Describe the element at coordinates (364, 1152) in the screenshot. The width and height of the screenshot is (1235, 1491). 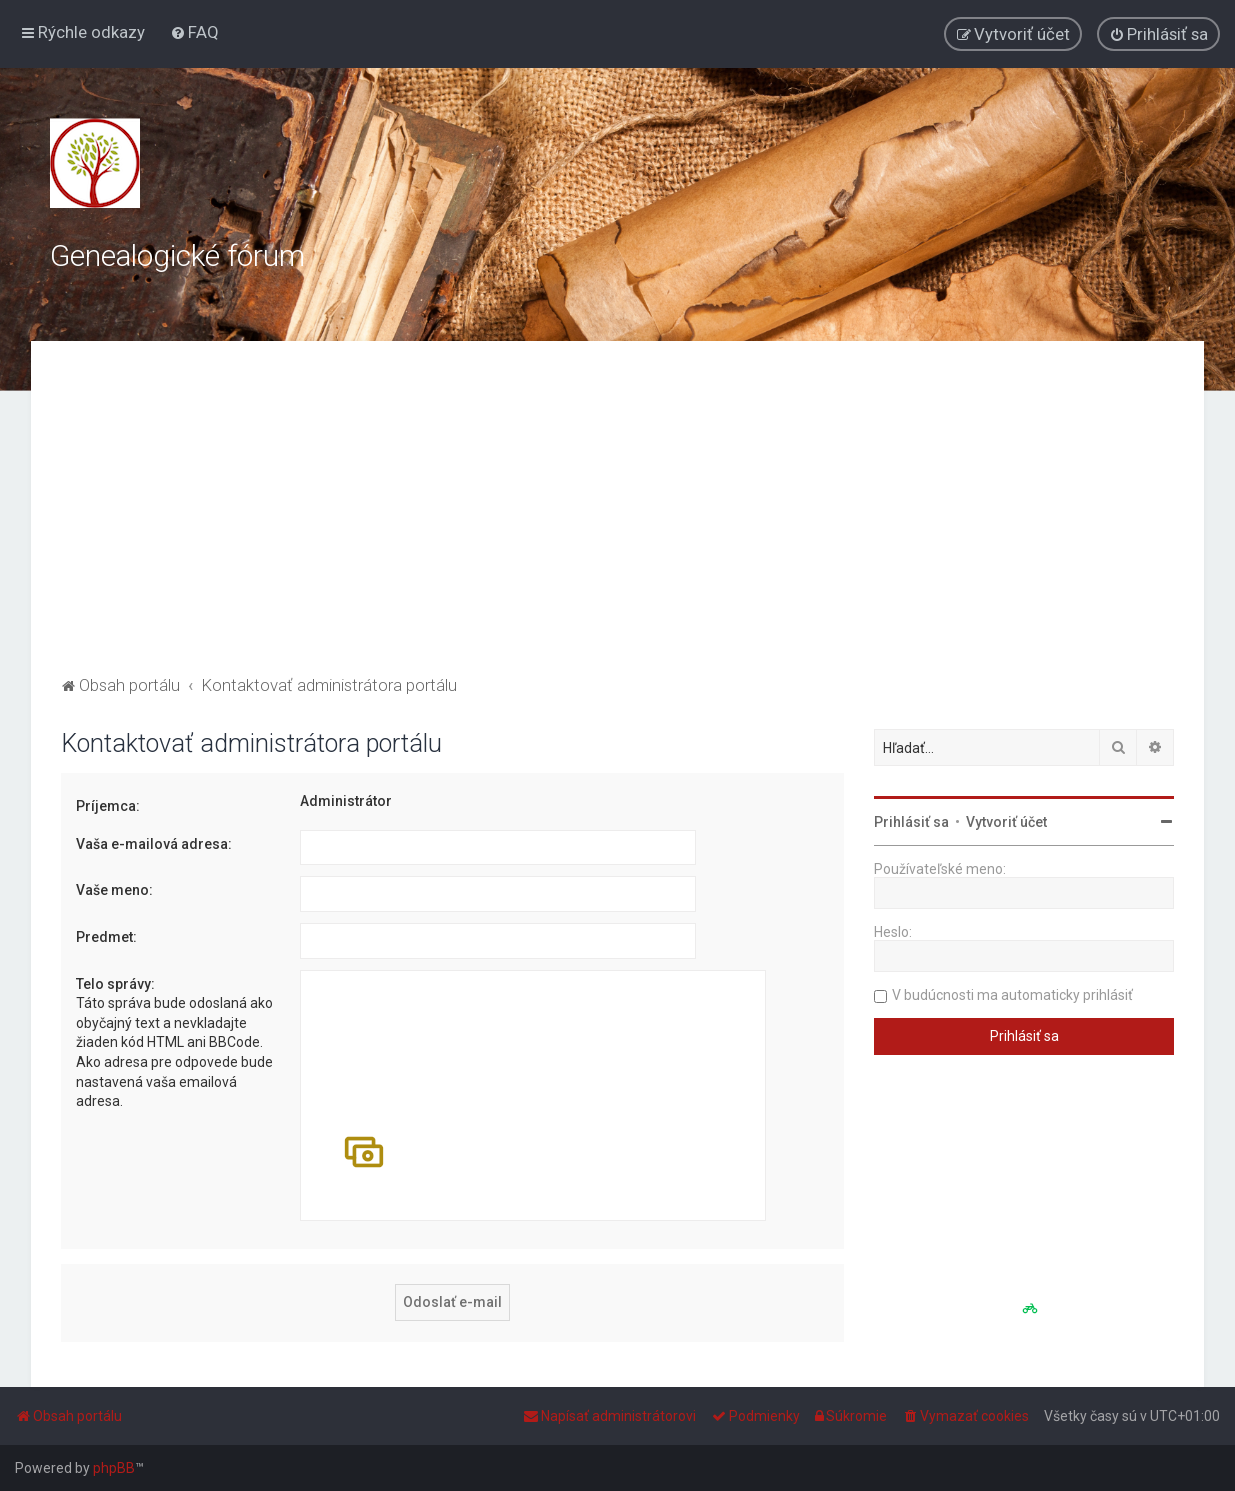
I see `view cash or payment options` at that location.